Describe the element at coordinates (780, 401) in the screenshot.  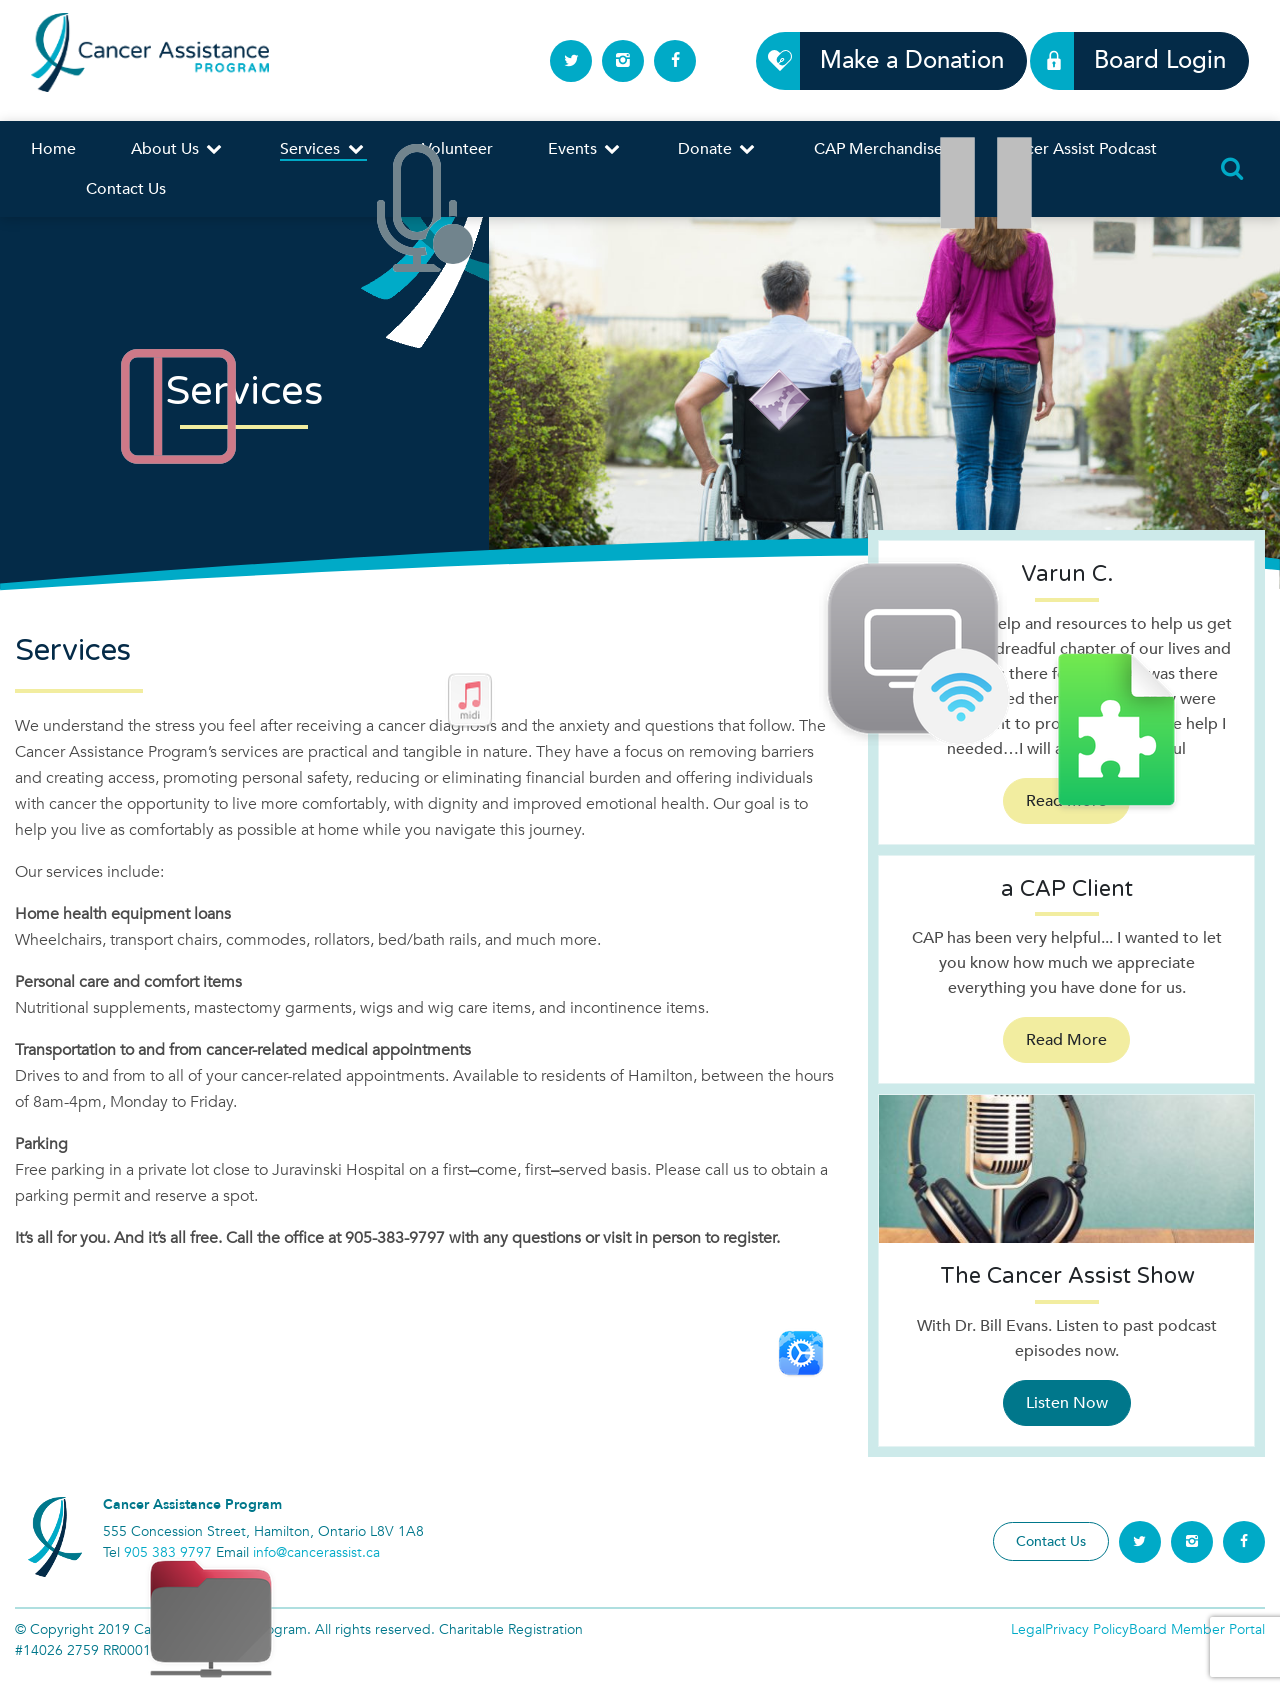
I see `indicates an executable program file` at that location.